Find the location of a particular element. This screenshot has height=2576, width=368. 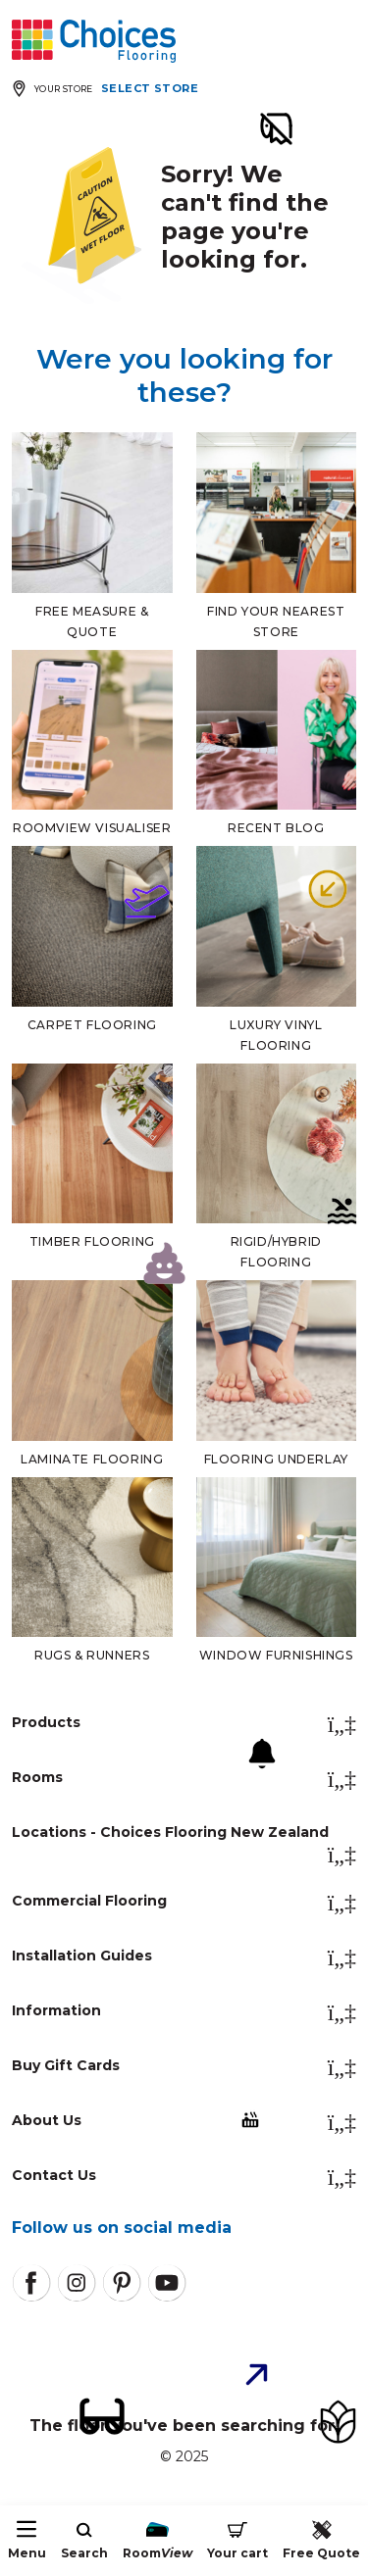

flight departure status is located at coordinates (147, 900).